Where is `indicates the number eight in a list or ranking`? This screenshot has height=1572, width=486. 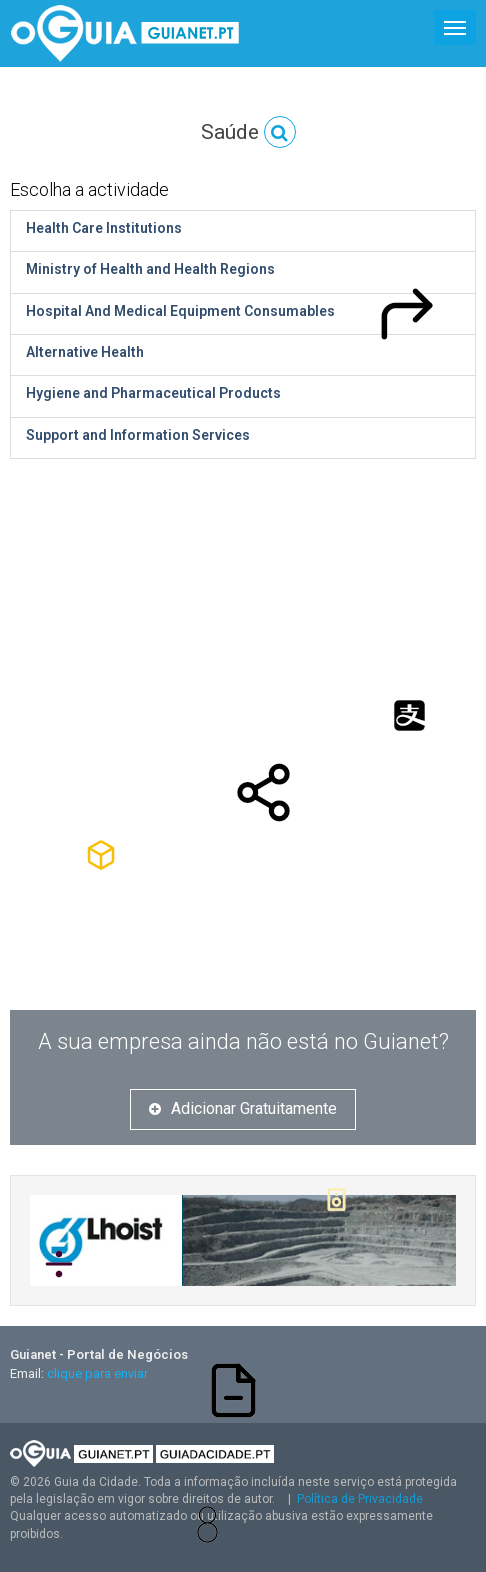 indicates the number eight in a list or ranking is located at coordinates (207, 1524).